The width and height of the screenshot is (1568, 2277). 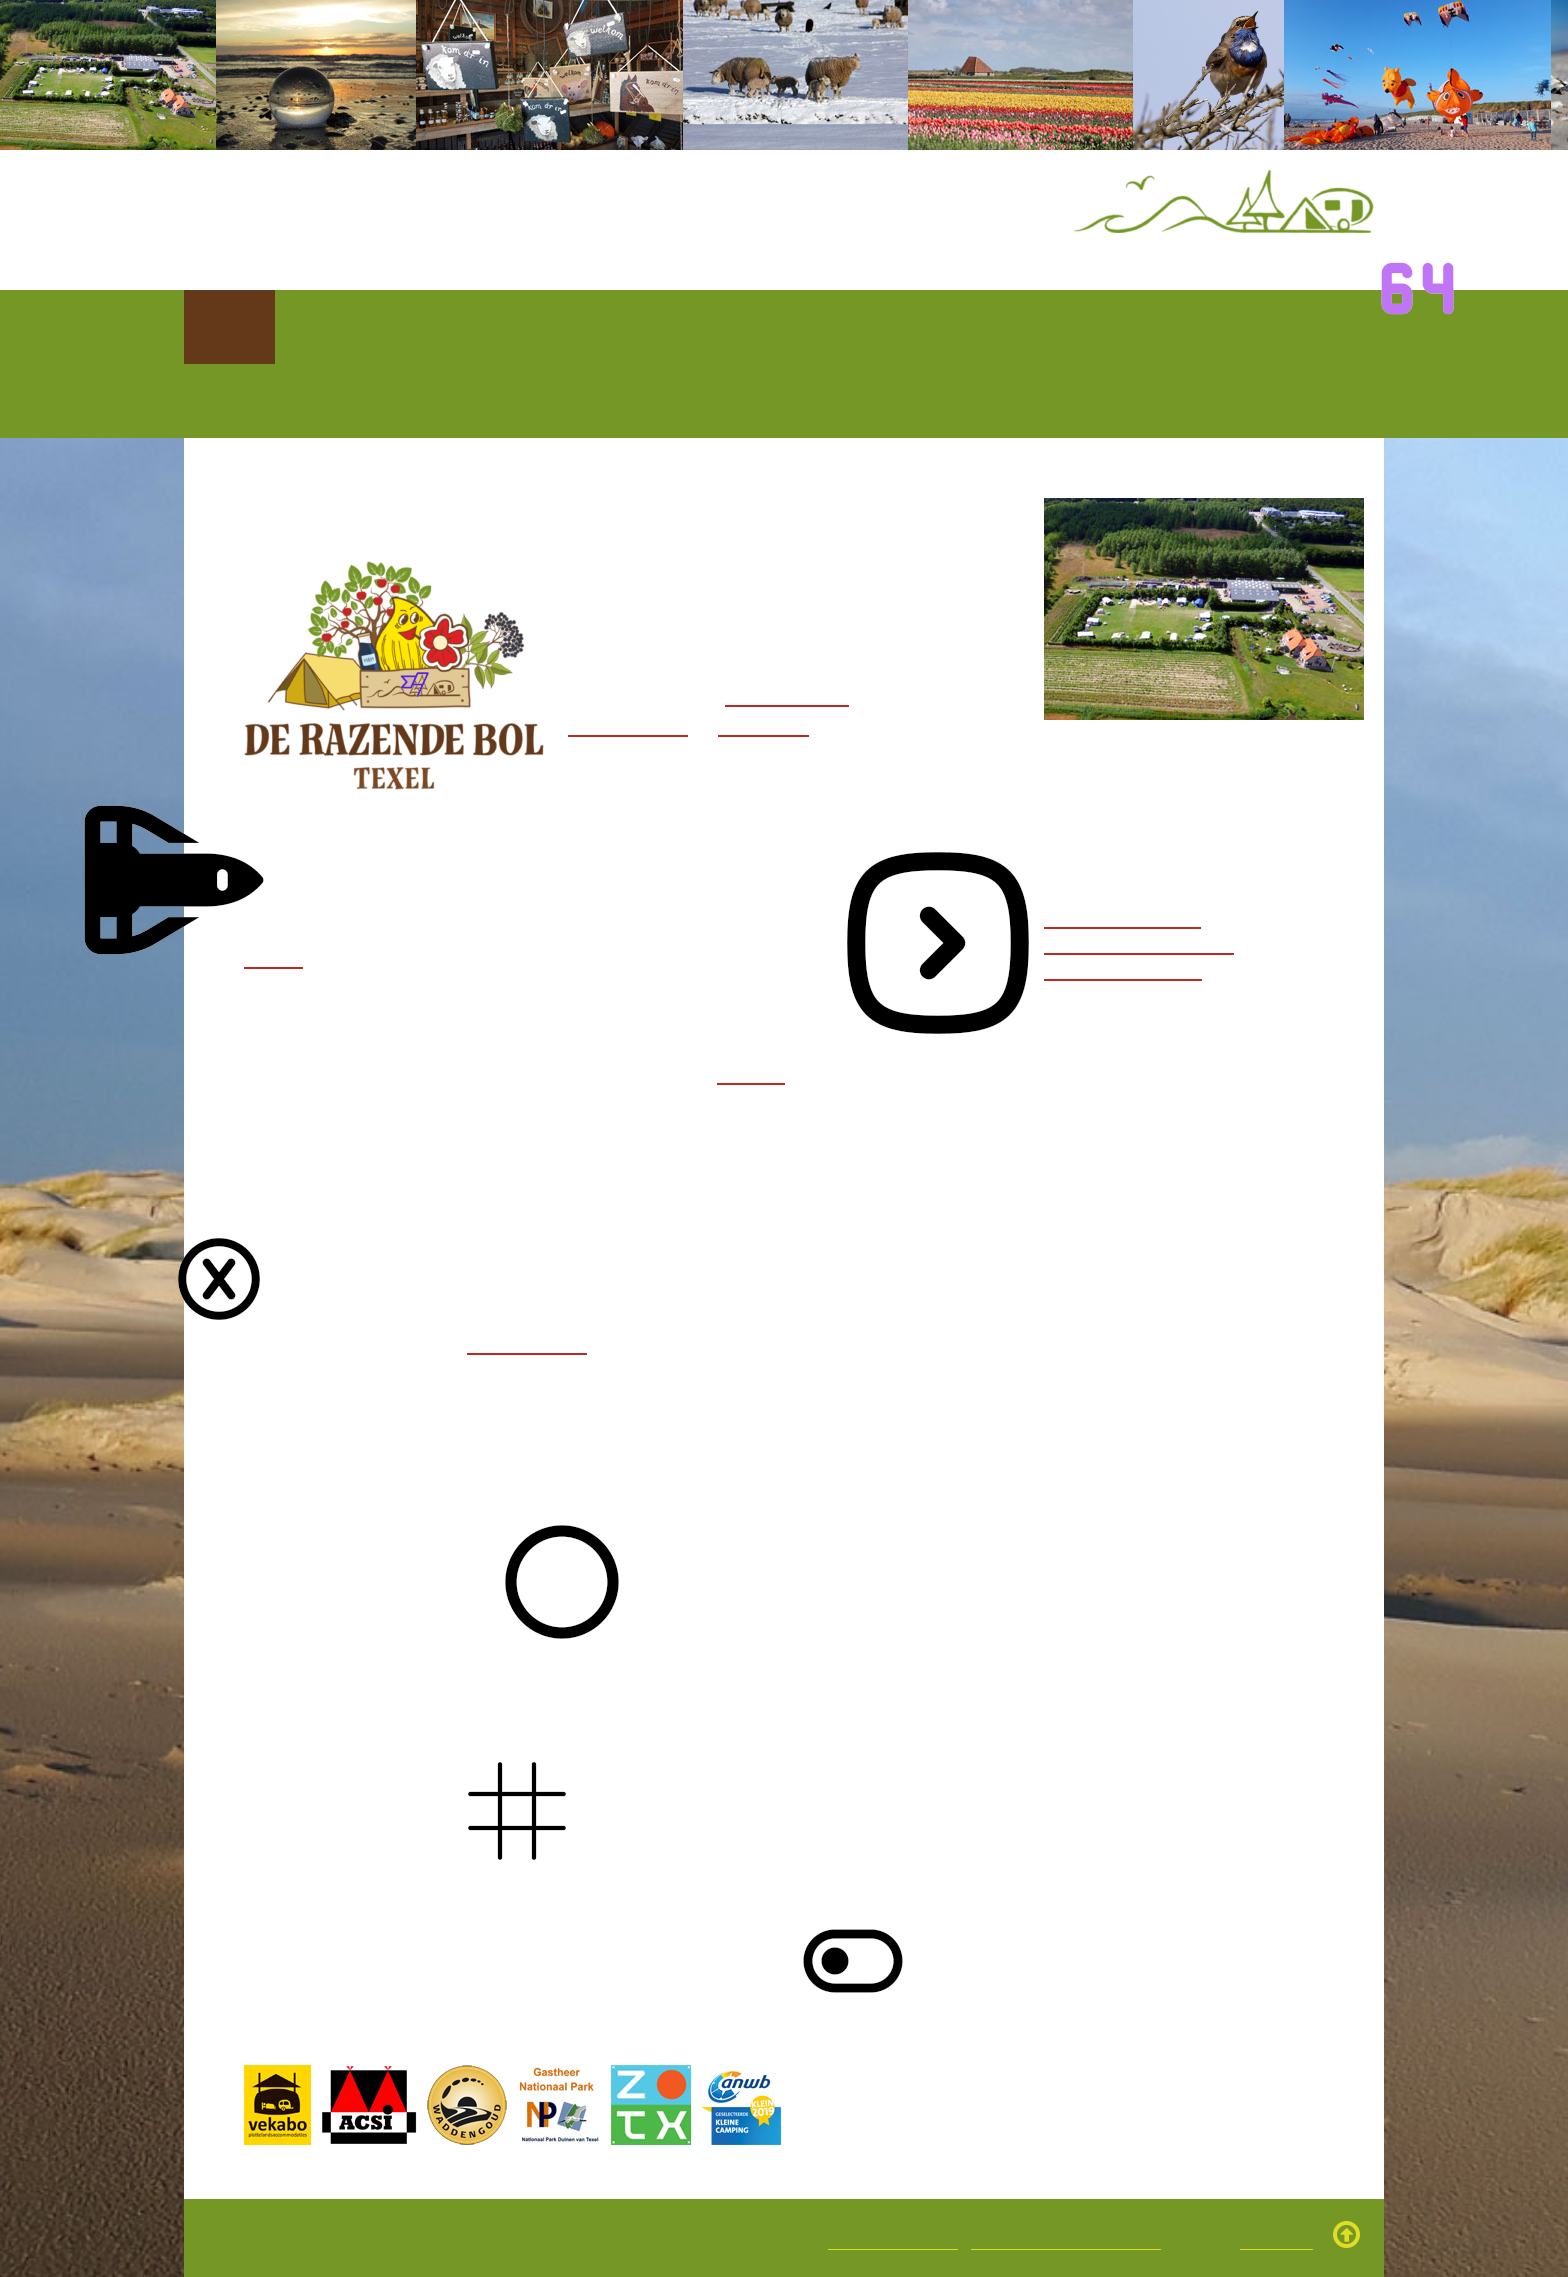 What do you see at coordinates (517, 1811) in the screenshot?
I see `add or view hashtags` at bounding box center [517, 1811].